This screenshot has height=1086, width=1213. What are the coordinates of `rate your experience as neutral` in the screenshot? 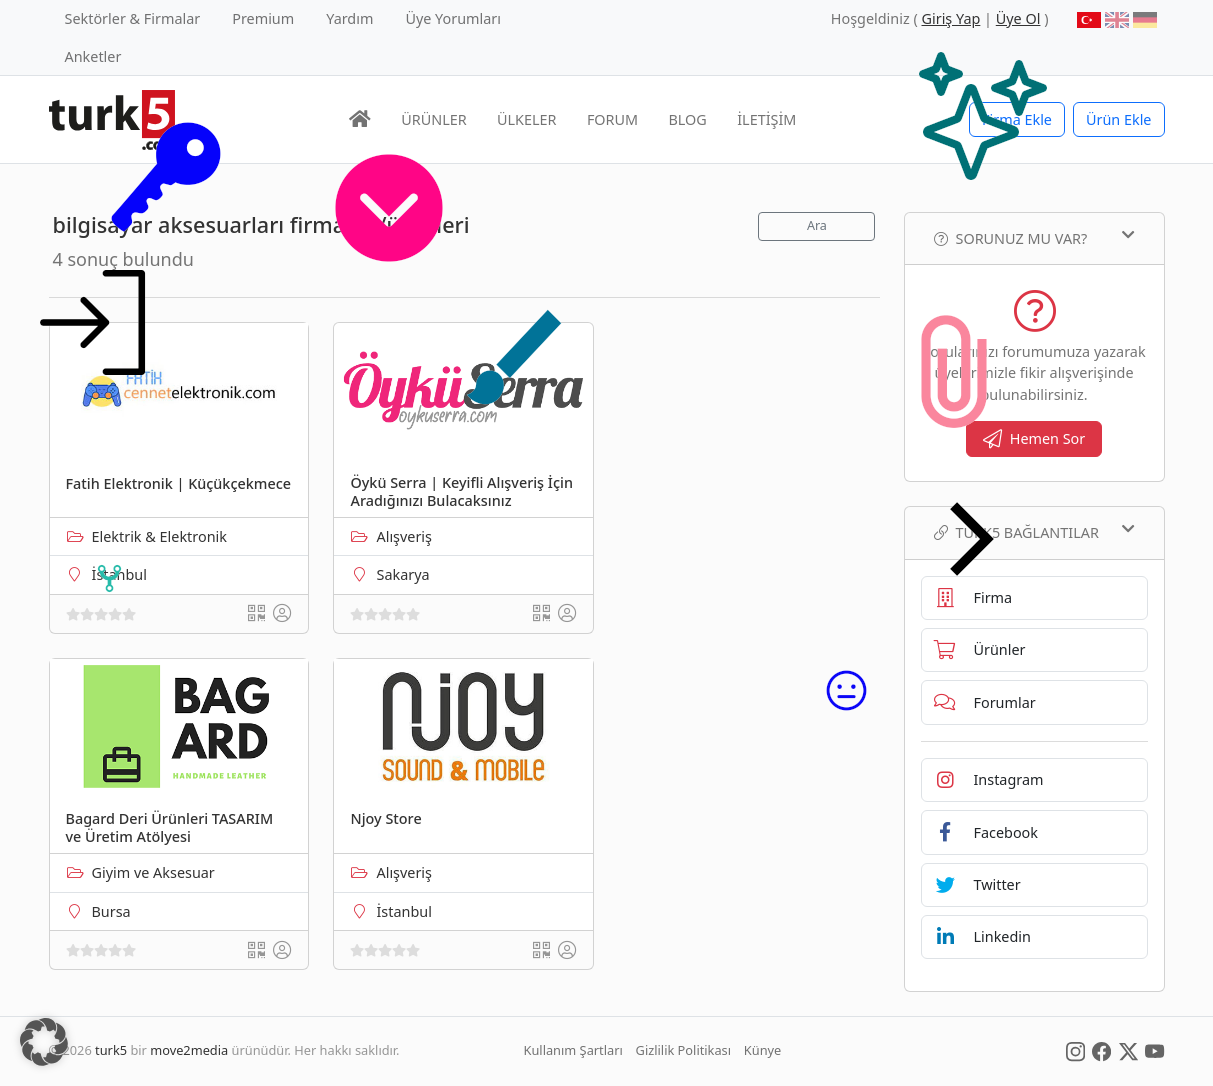 It's located at (846, 690).